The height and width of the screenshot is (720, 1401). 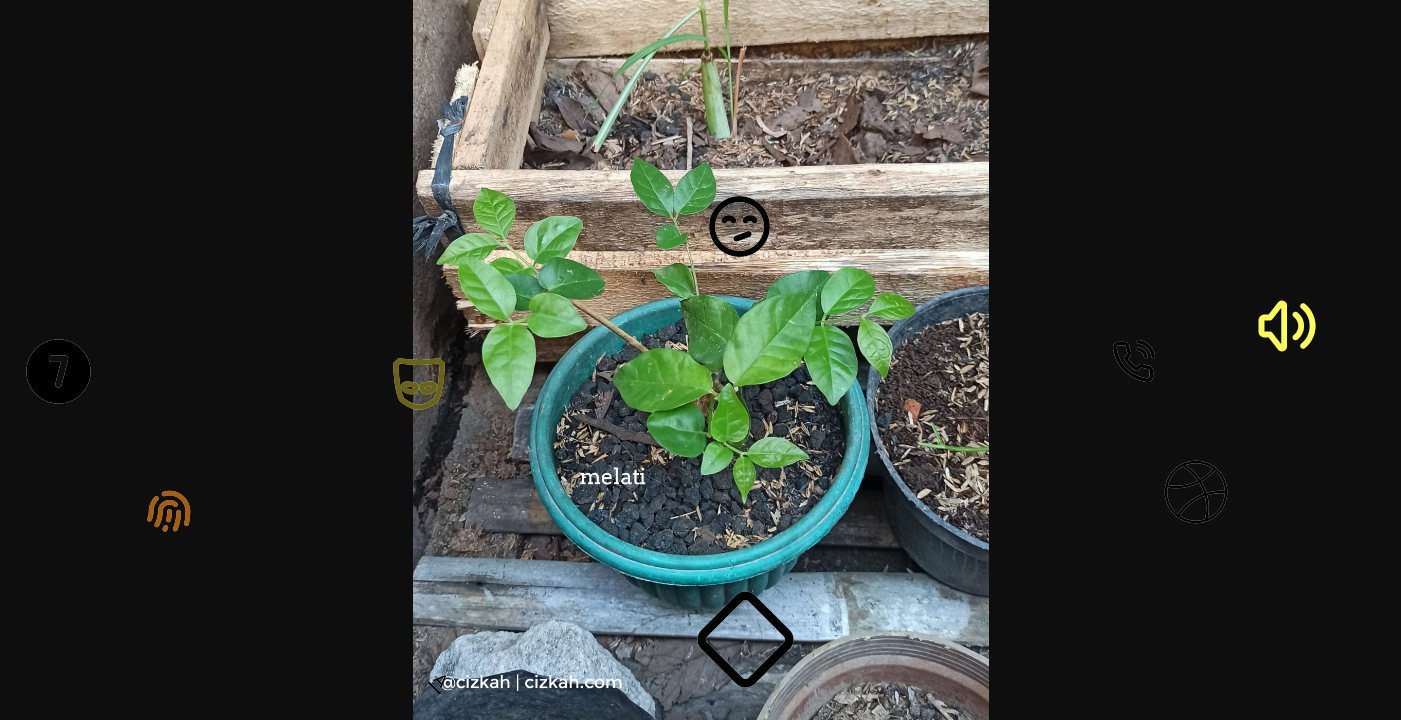 I want to click on open the Grindr app, so click(x=419, y=384).